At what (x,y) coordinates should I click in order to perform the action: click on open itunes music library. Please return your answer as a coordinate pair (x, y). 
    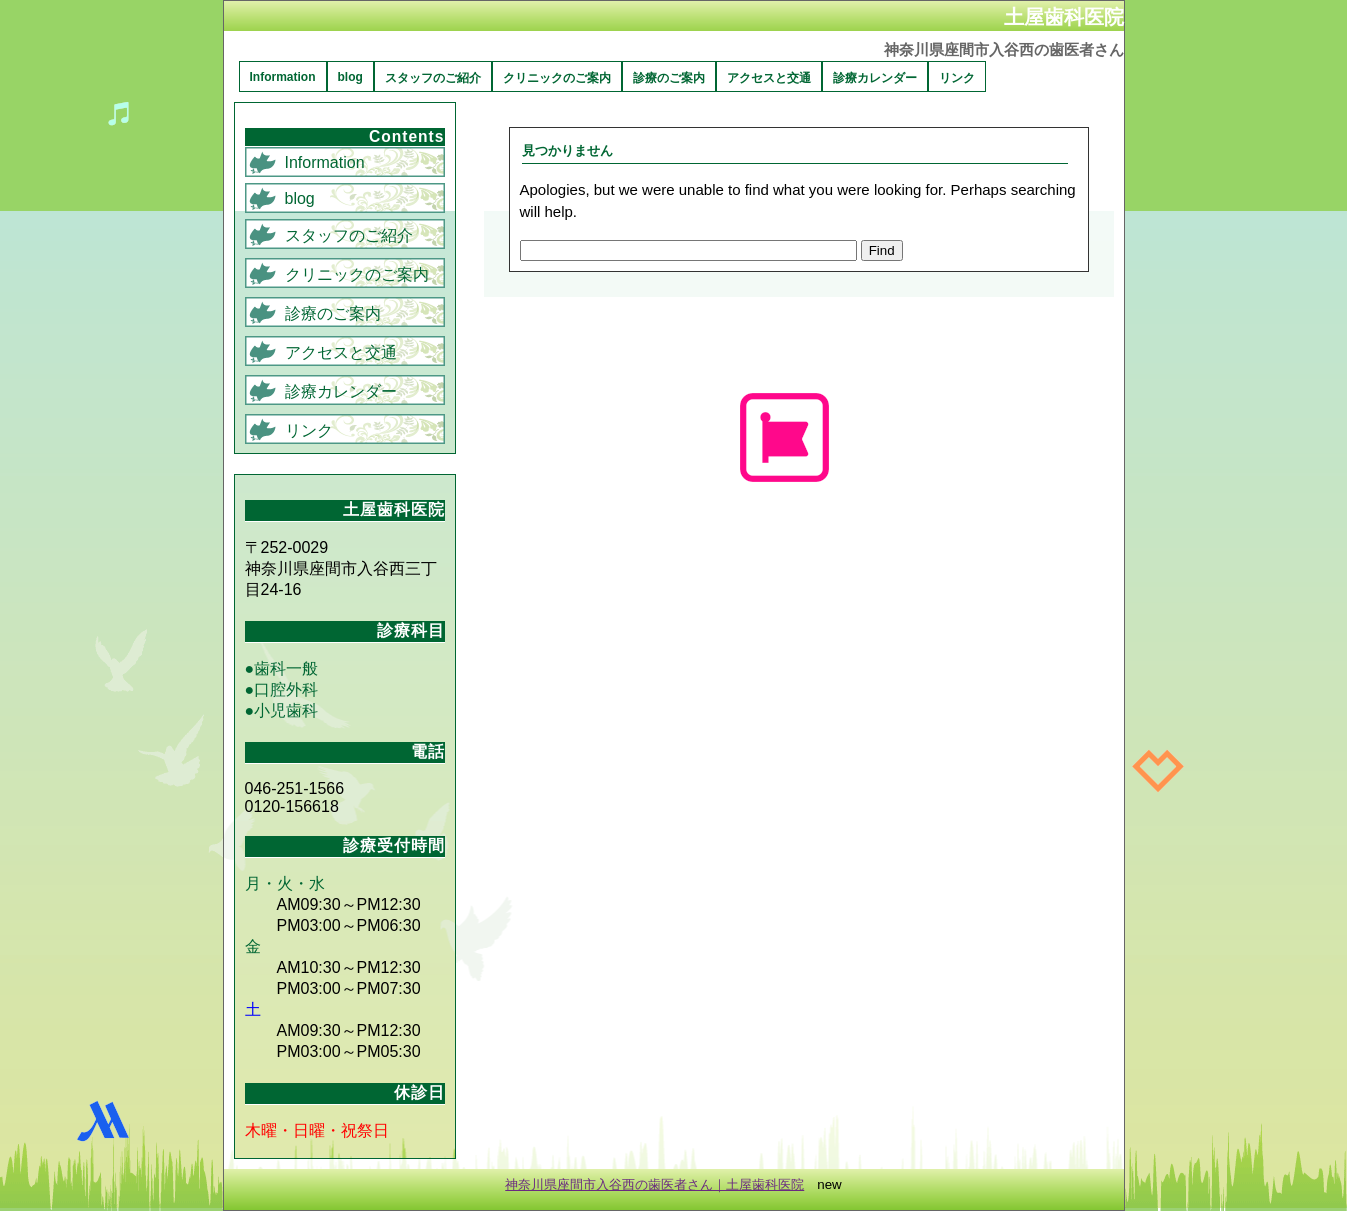
    Looking at the image, I should click on (118, 113).